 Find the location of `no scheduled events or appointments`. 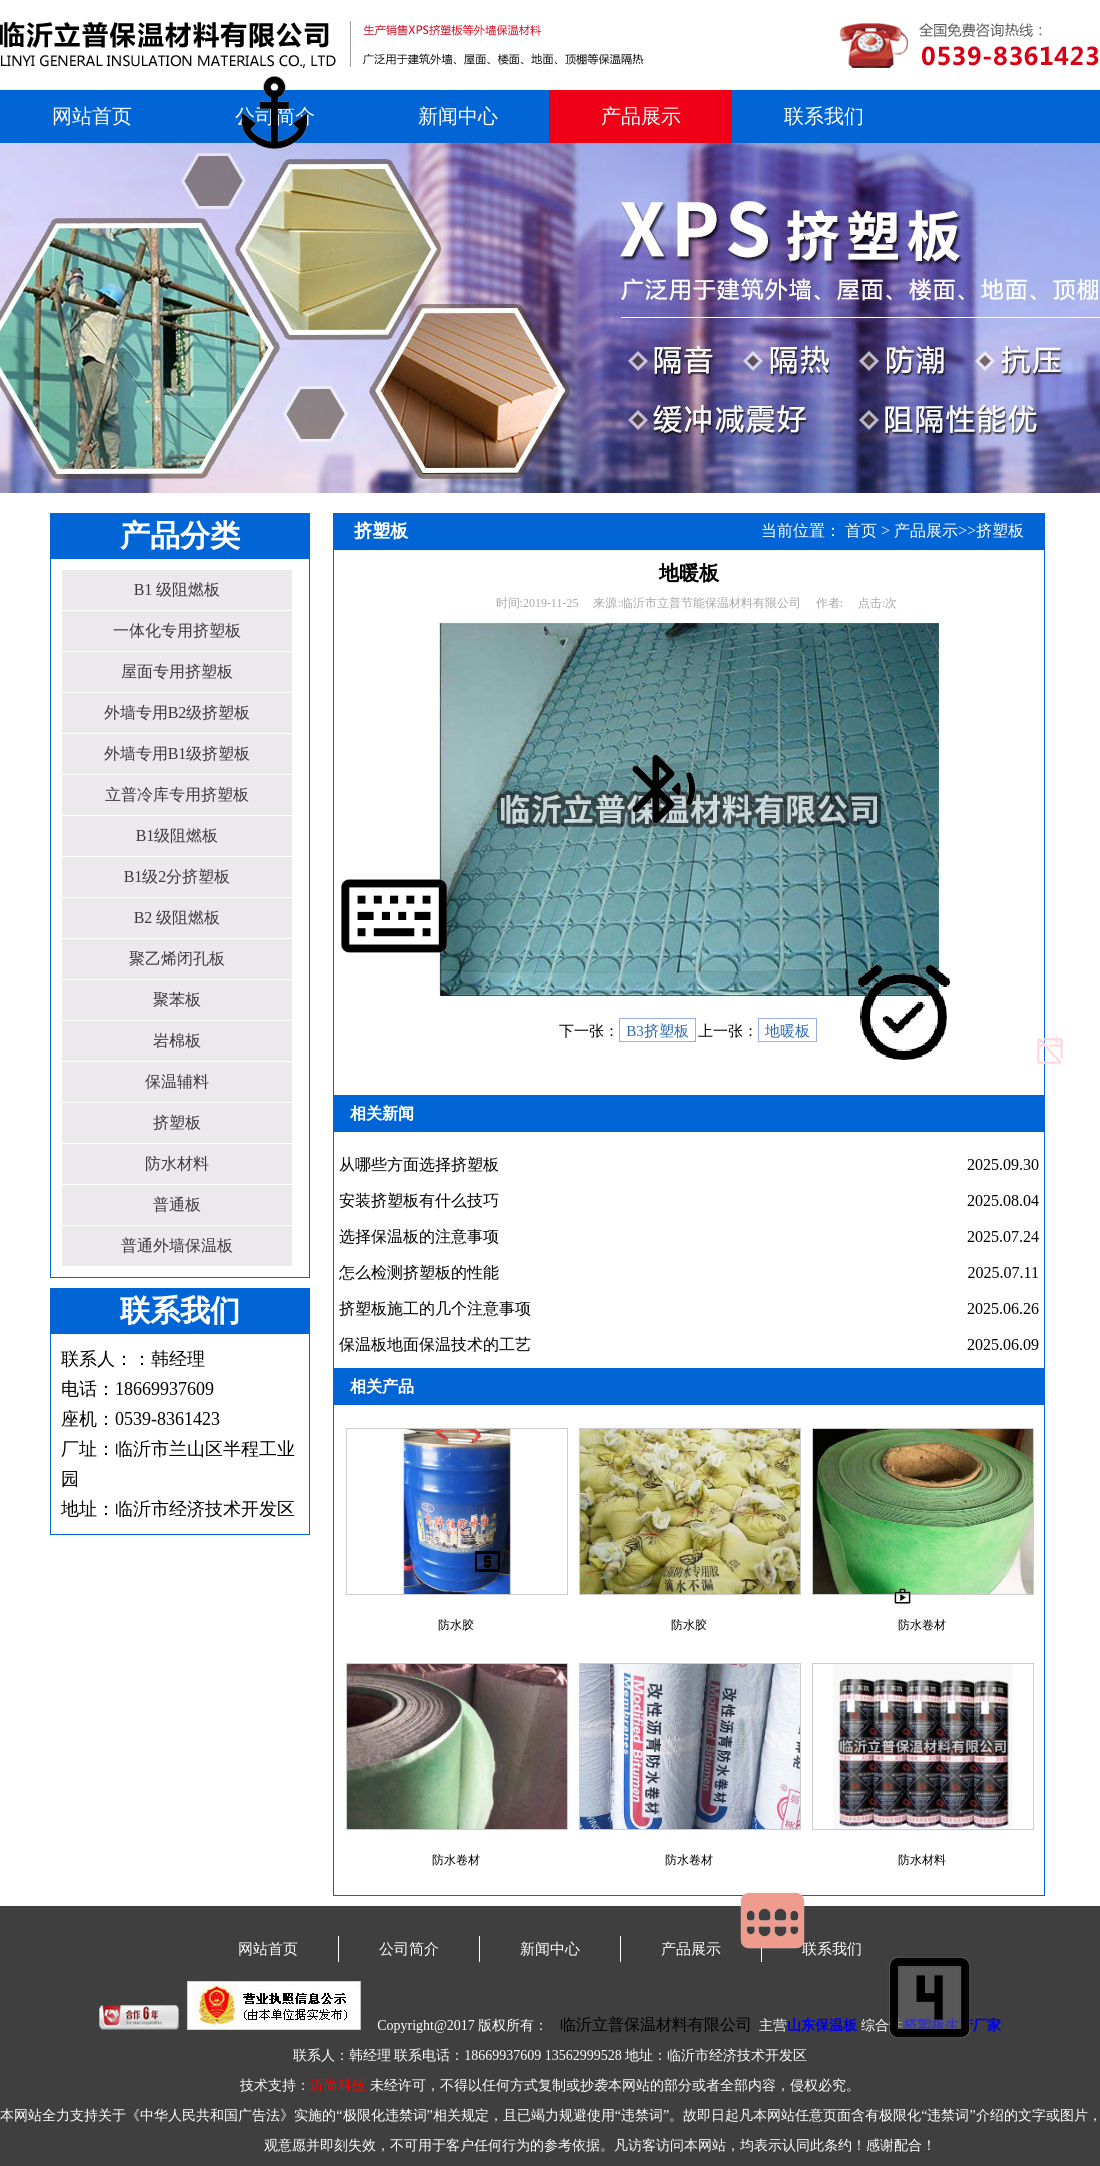

no scheduled events or appointments is located at coordinates (1050, 1051).